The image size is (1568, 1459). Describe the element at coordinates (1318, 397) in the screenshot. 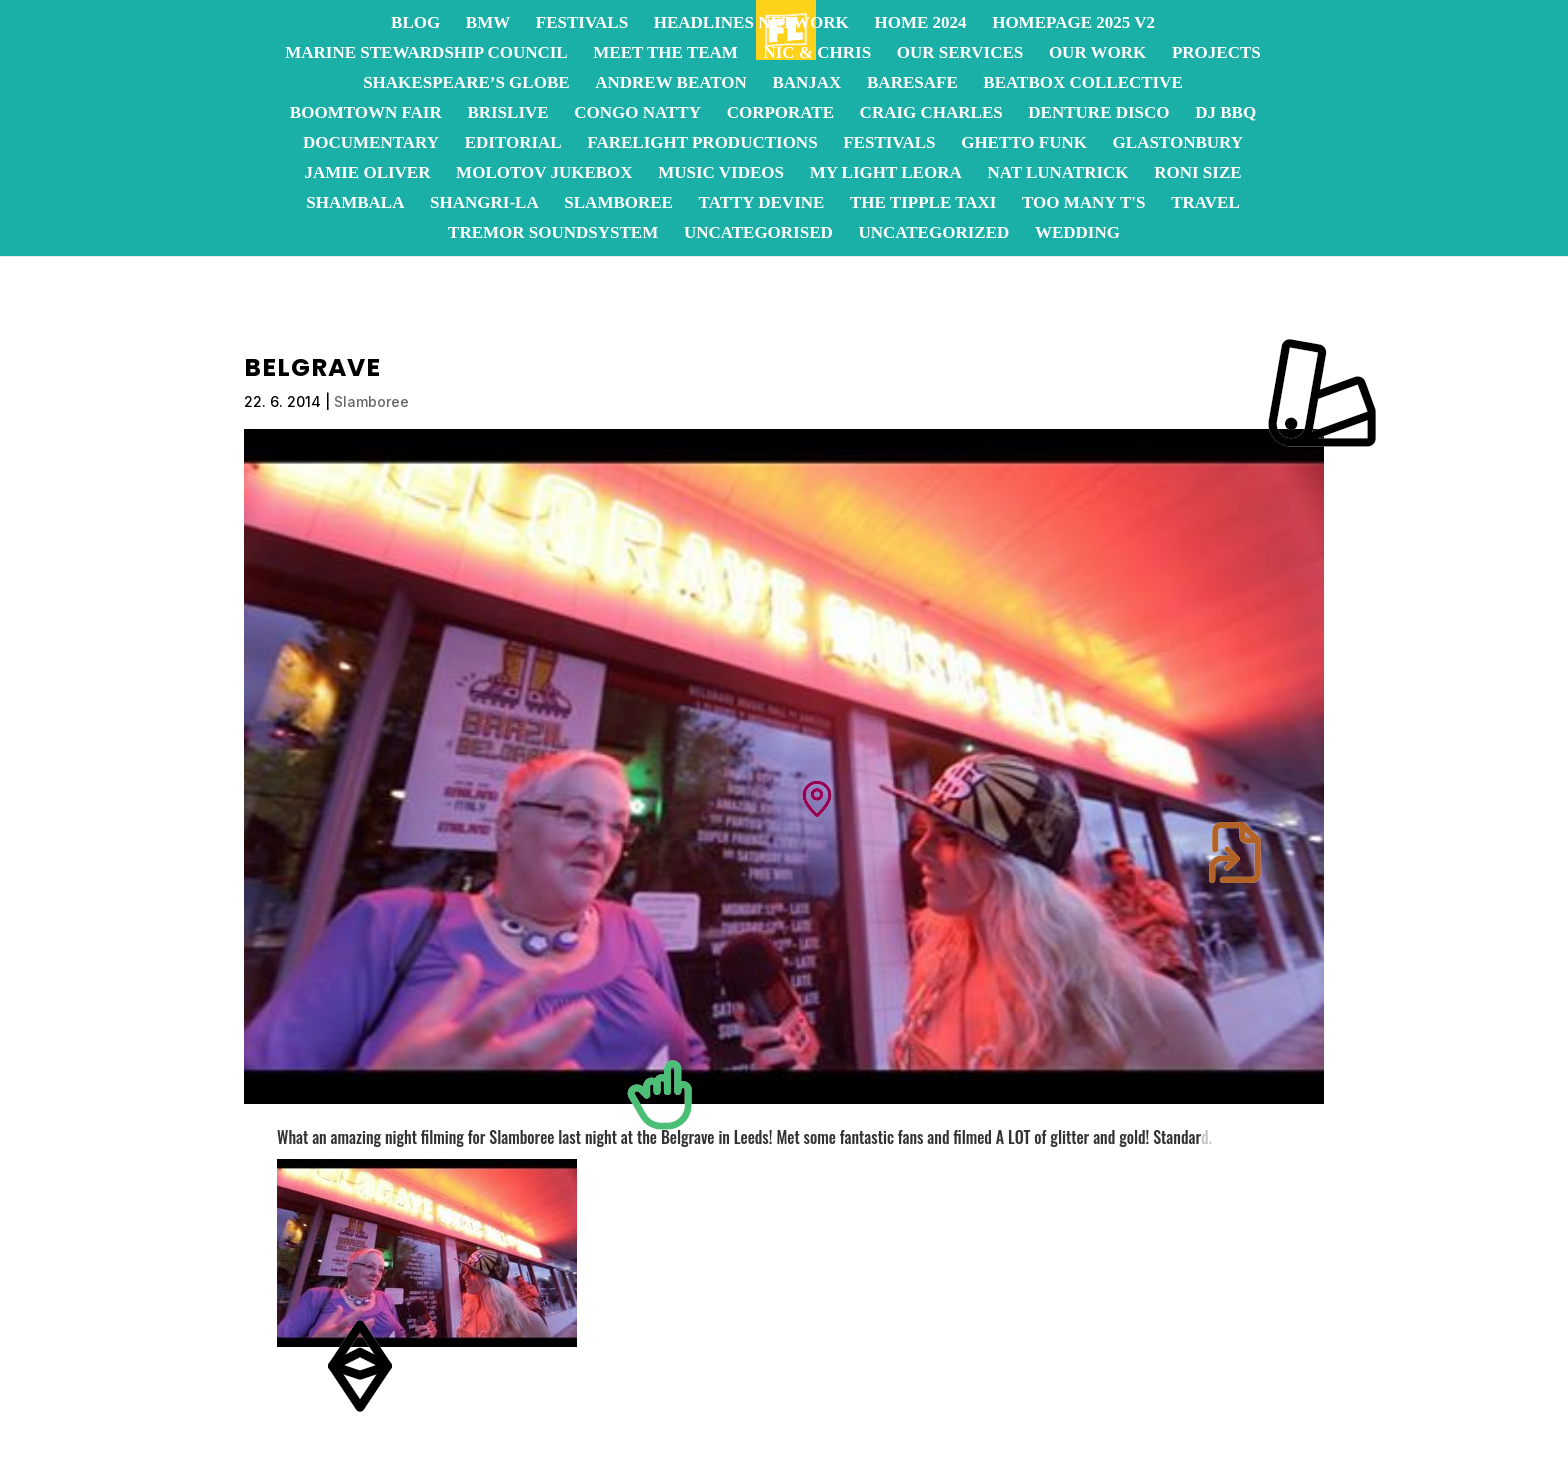

I see `access color palette or theme options` at that location.